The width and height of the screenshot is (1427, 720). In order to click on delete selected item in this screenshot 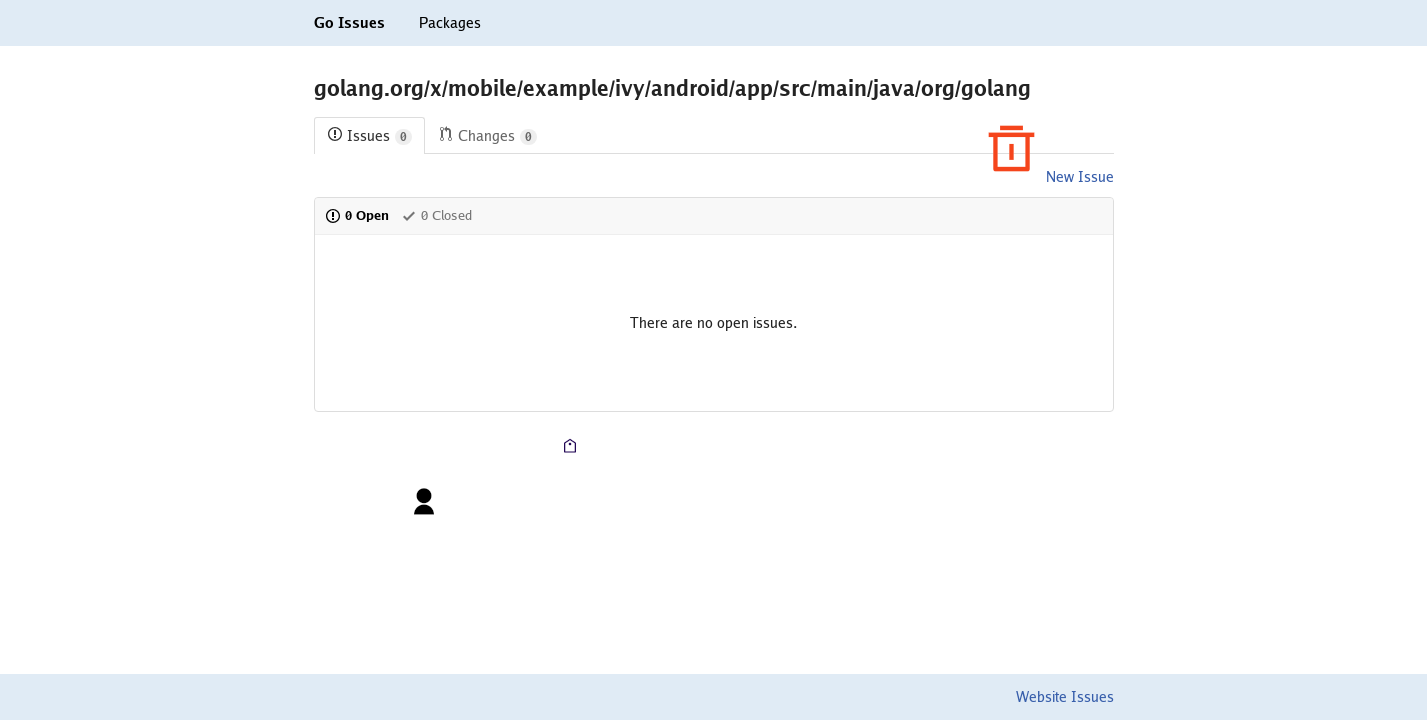, I will do `click(1011, 148)`.